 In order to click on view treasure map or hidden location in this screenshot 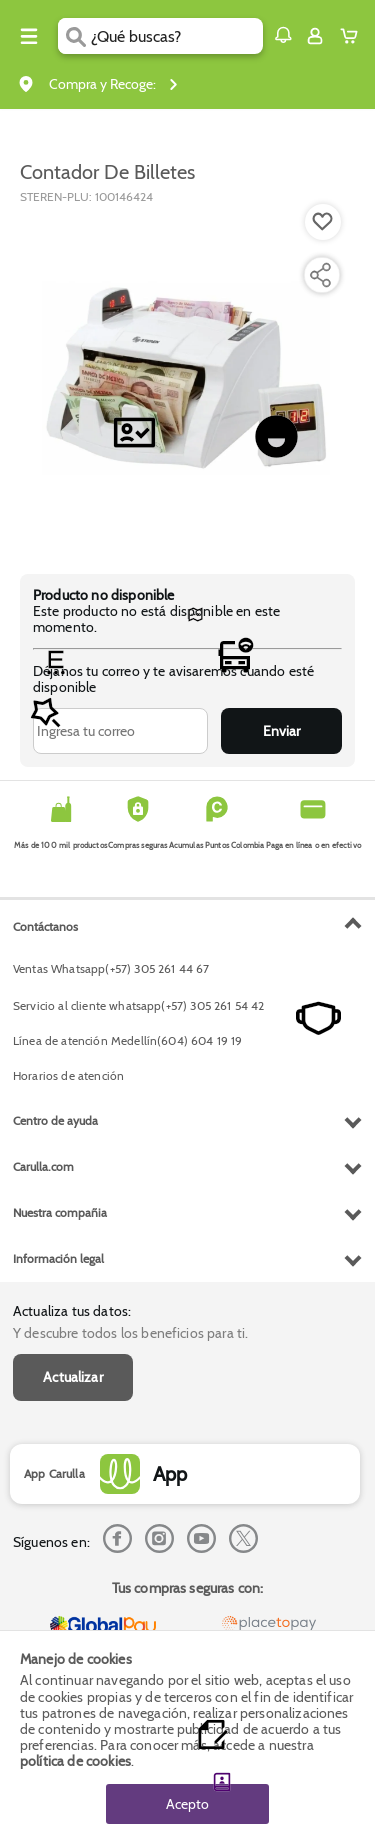, I will do `click(195, 614)`.